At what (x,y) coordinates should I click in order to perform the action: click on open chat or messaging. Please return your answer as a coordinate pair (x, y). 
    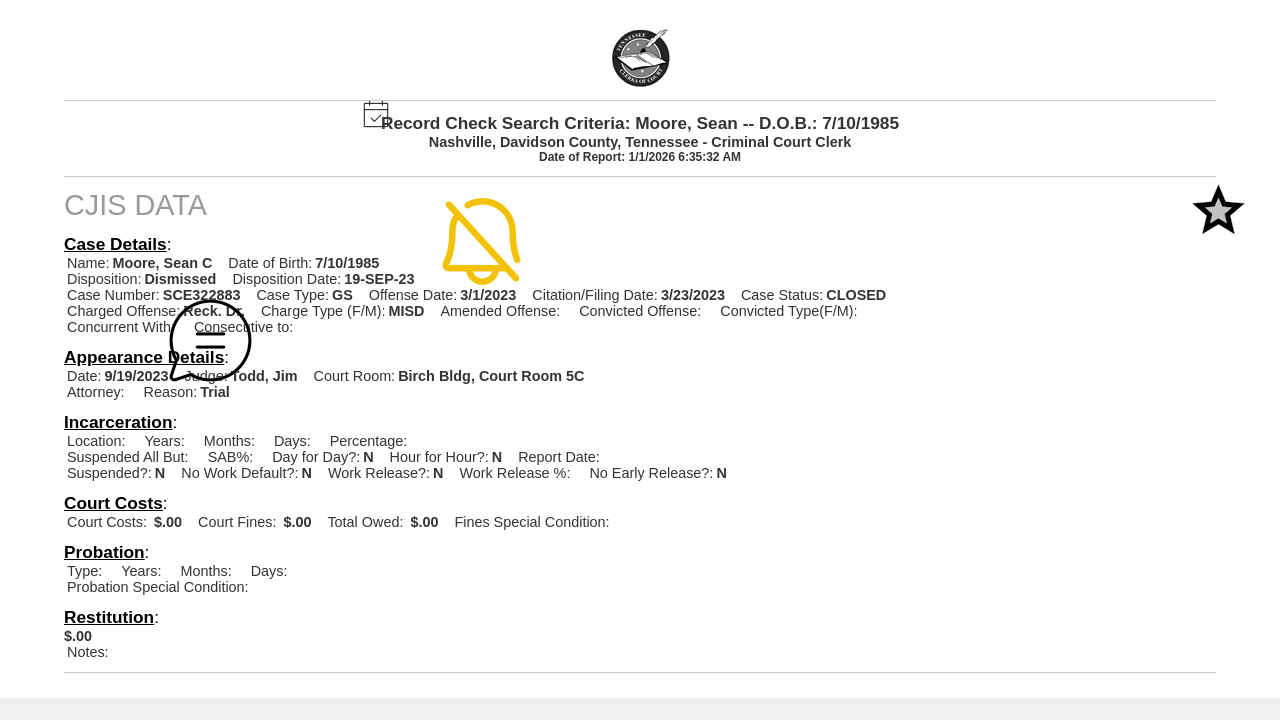
    Looking at the image, I should click on (210, 340).